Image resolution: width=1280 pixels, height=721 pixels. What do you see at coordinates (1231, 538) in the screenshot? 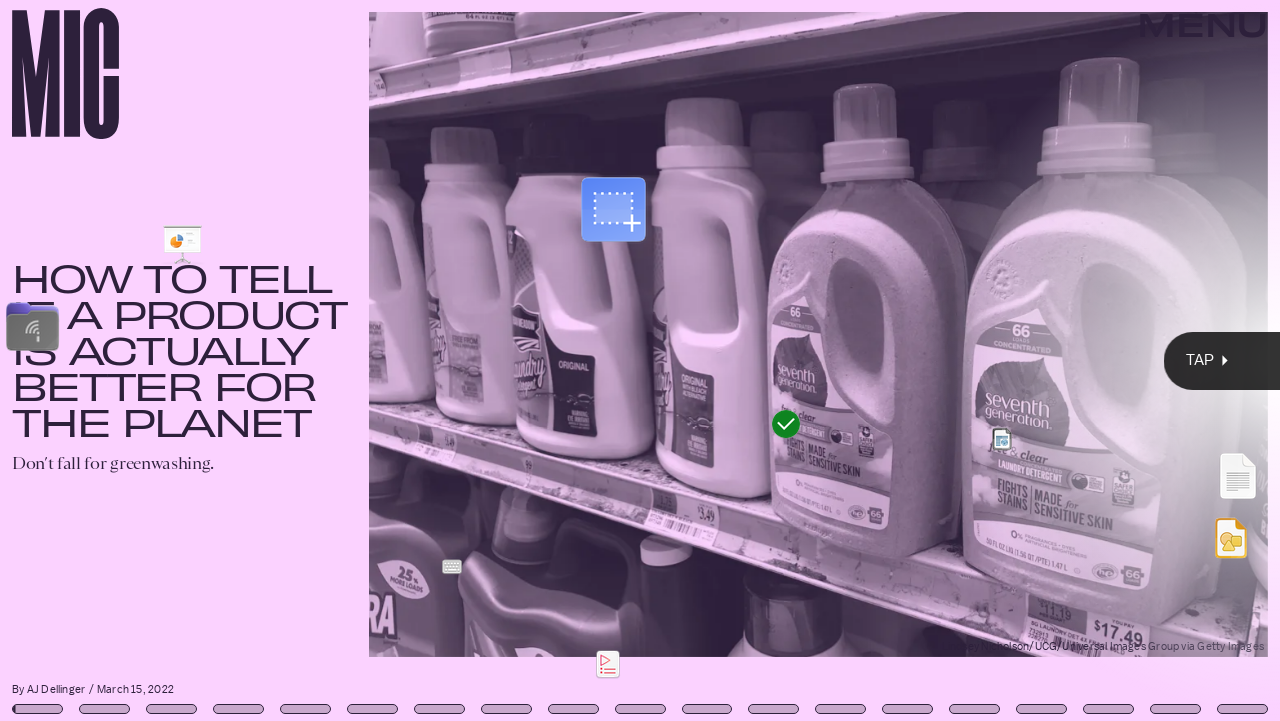
I see `libreoffice draw template file` at bounding box center [1231, 538].